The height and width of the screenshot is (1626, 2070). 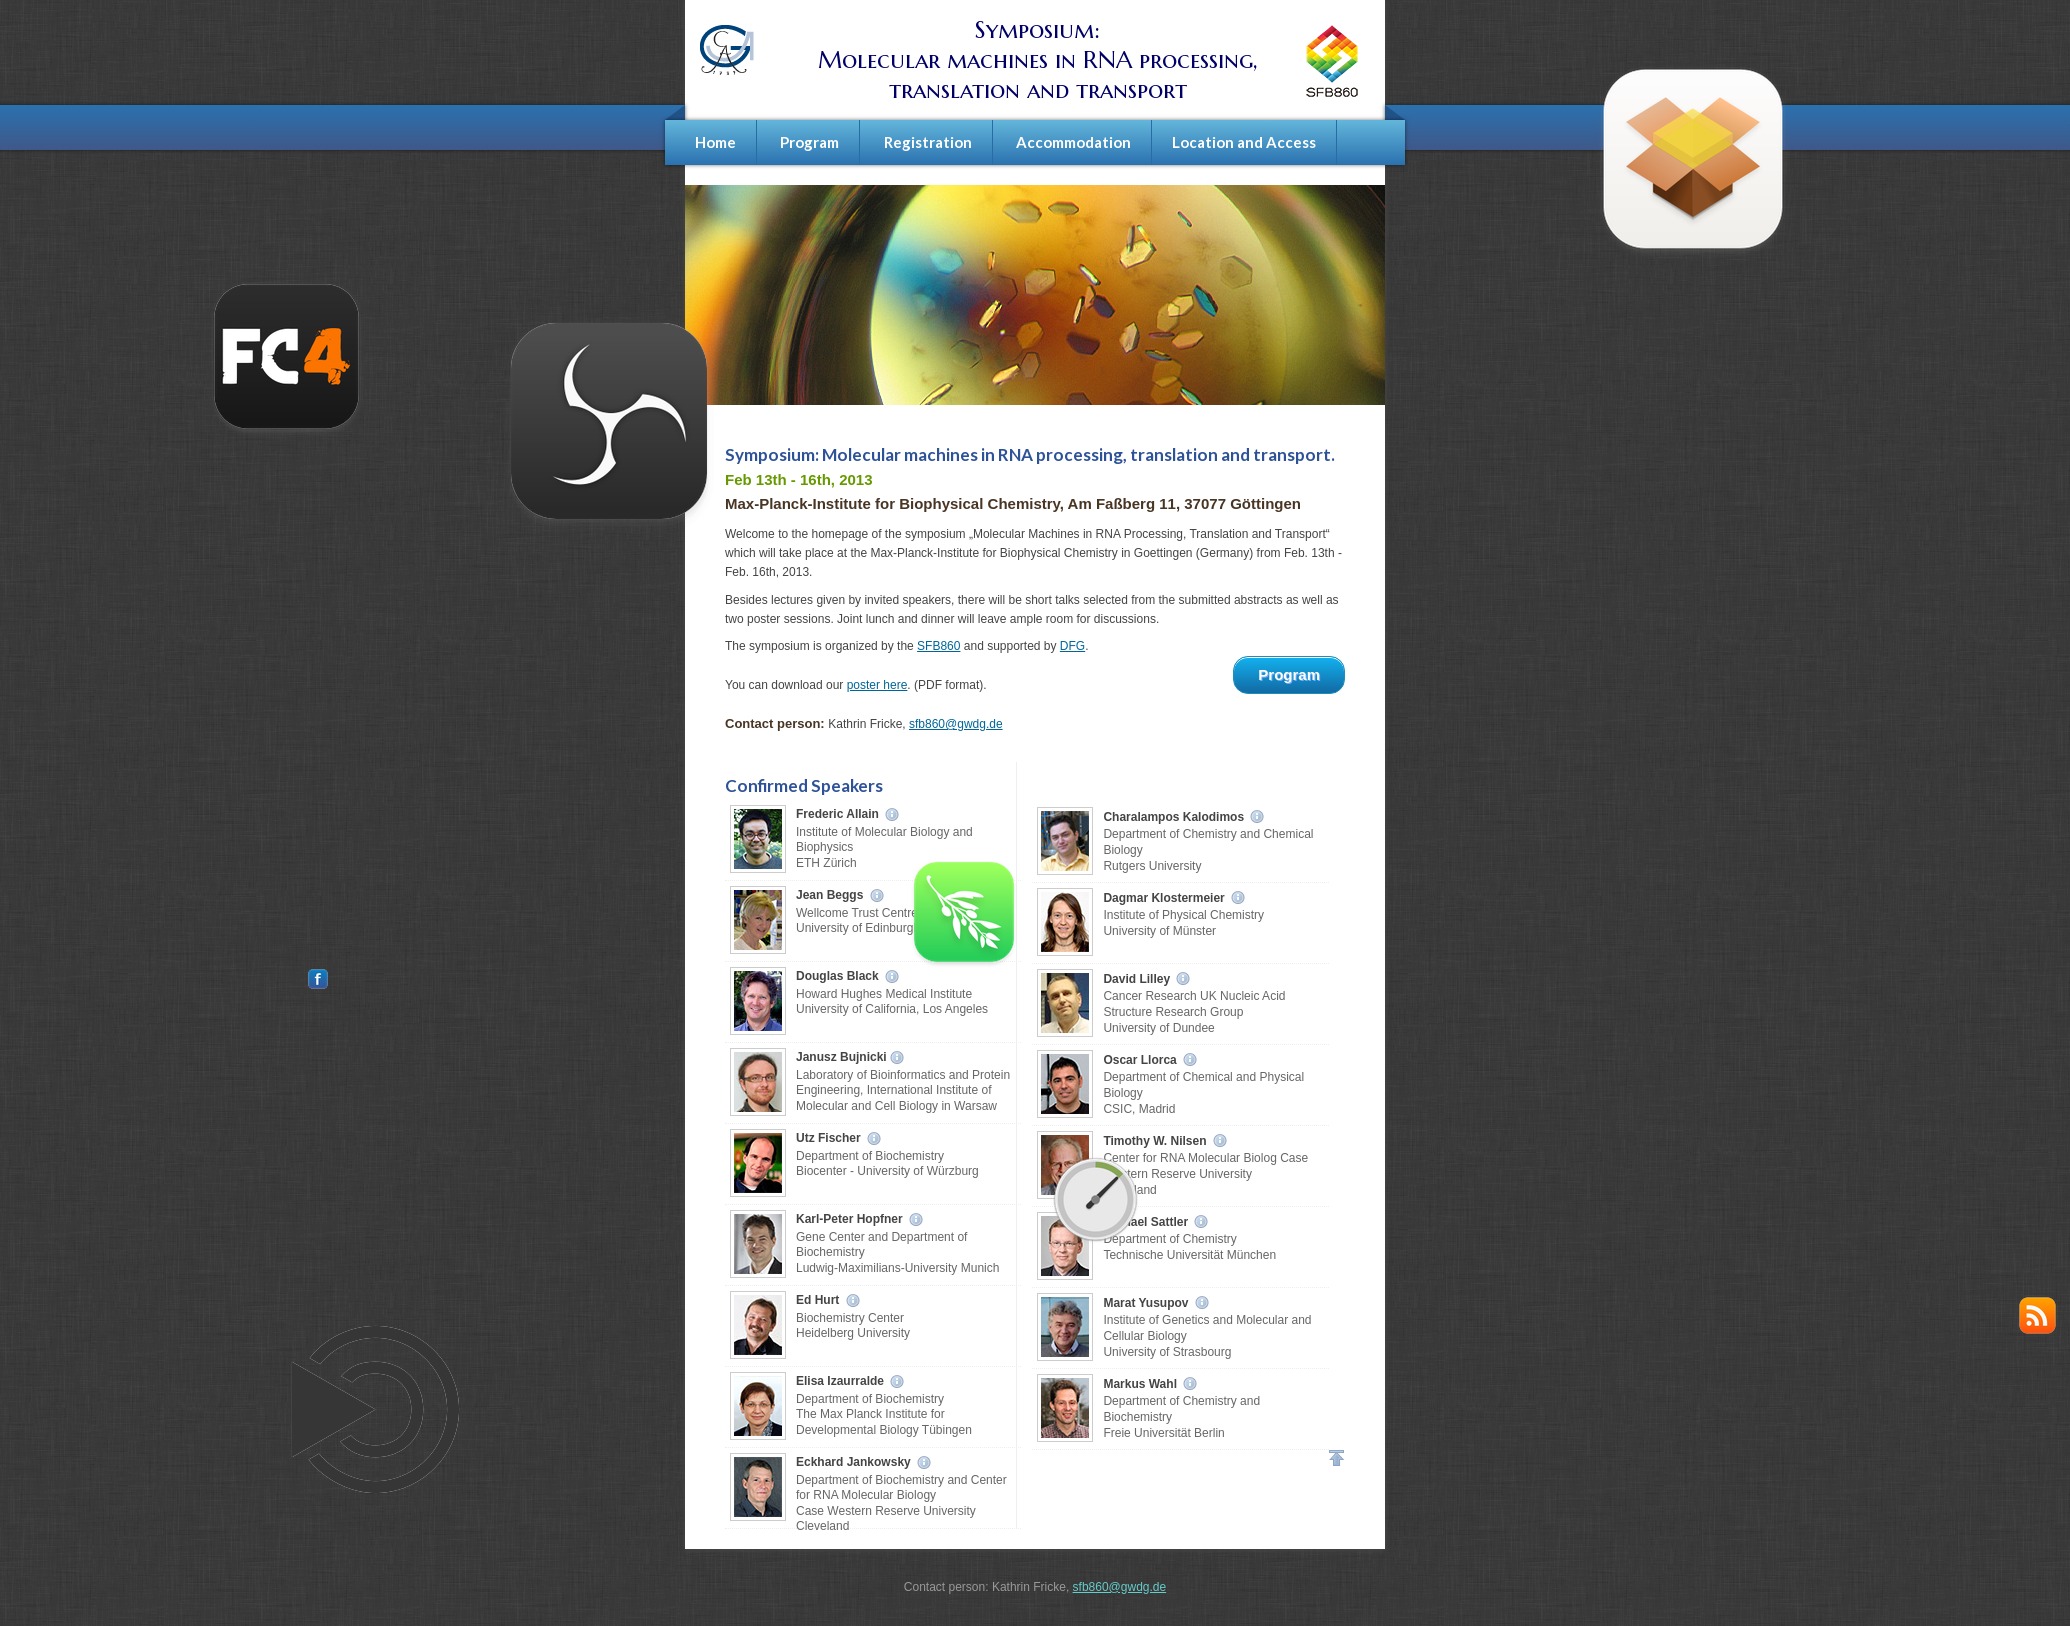 What do you see at coordinates (2037, 1315) in the screenshot?
I see `open rss feed reader app` at bounding box center [2037, 1315].